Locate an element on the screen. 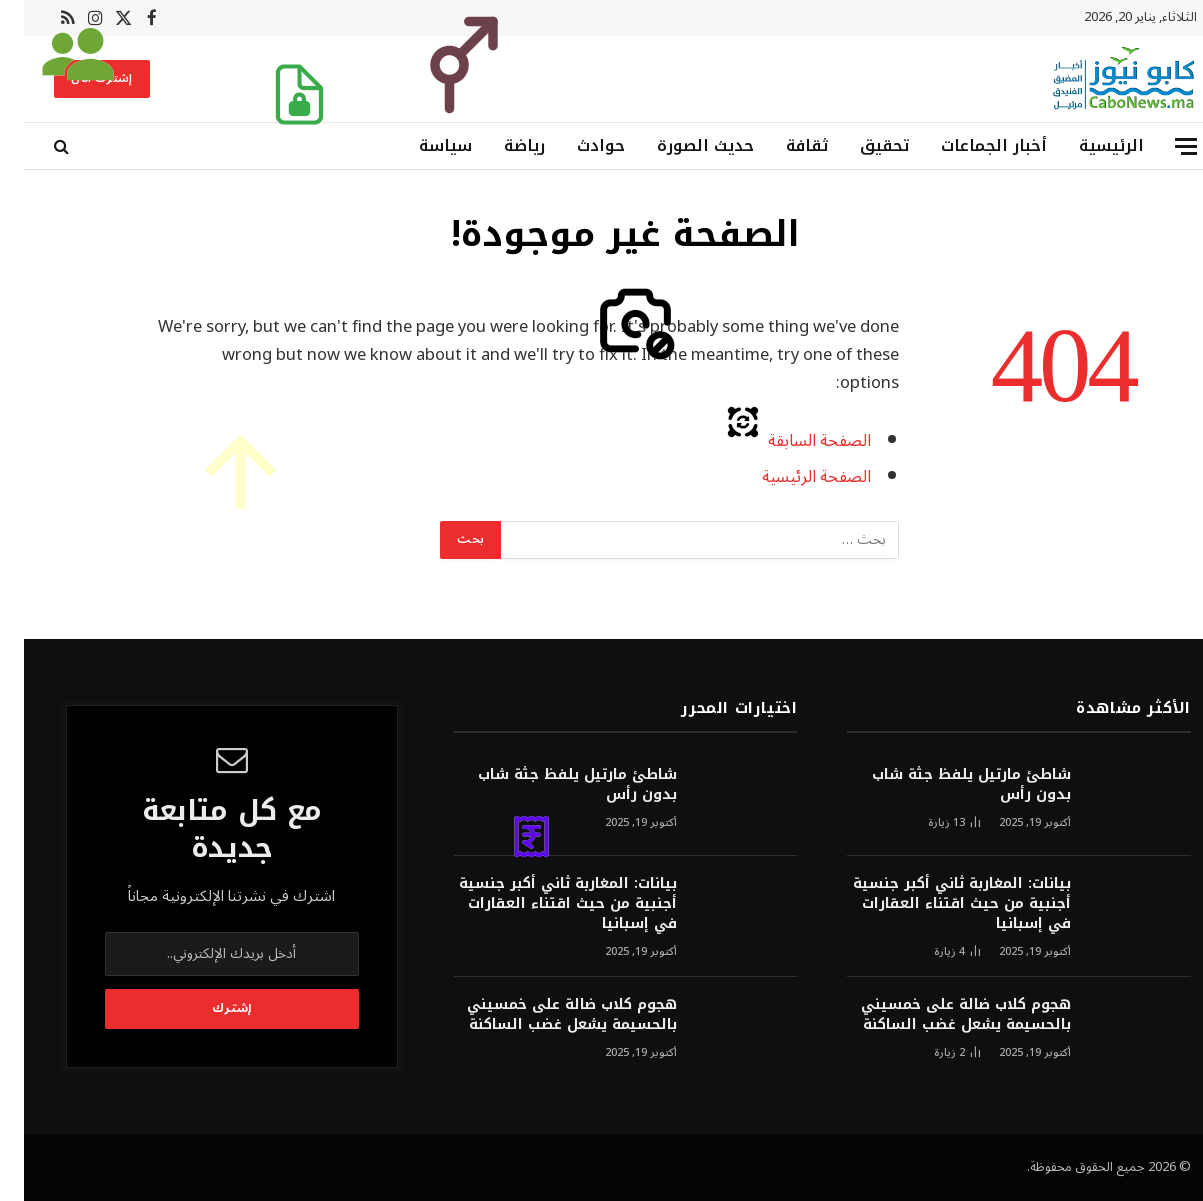  cancel photo capture is located at coordinates (635, 320).